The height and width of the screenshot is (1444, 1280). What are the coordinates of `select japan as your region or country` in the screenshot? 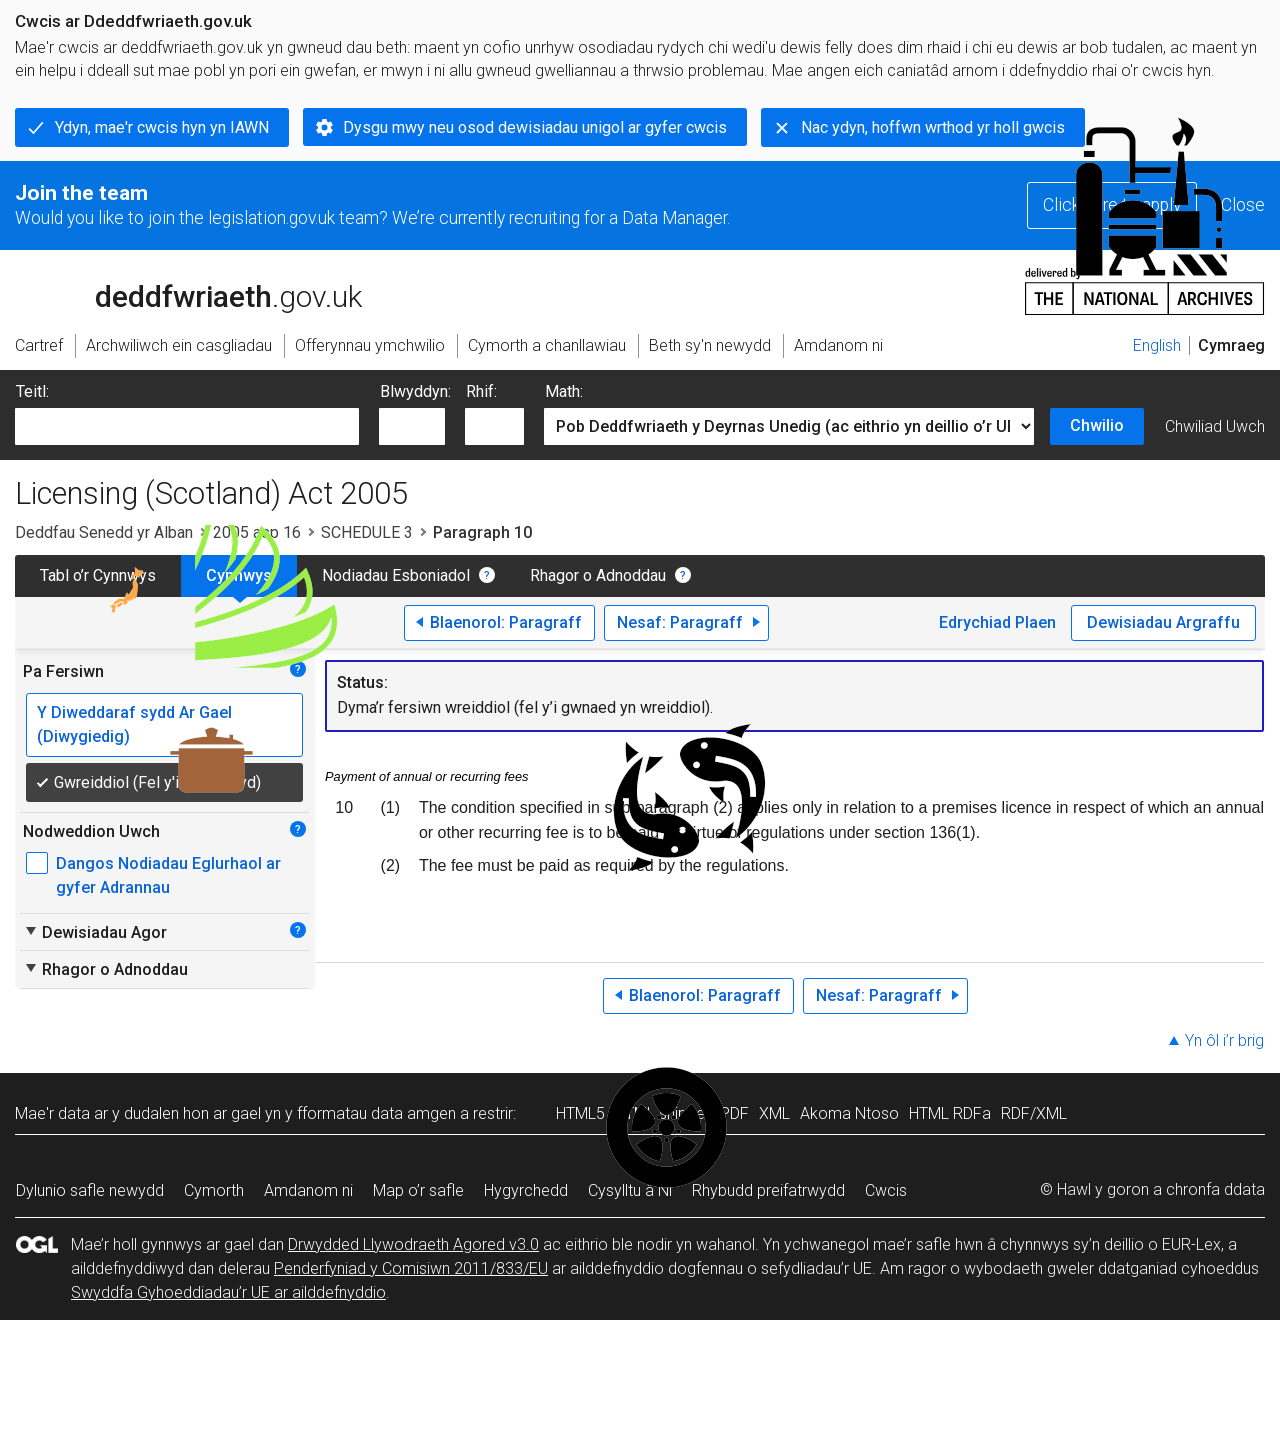 It's located at (127, 590).